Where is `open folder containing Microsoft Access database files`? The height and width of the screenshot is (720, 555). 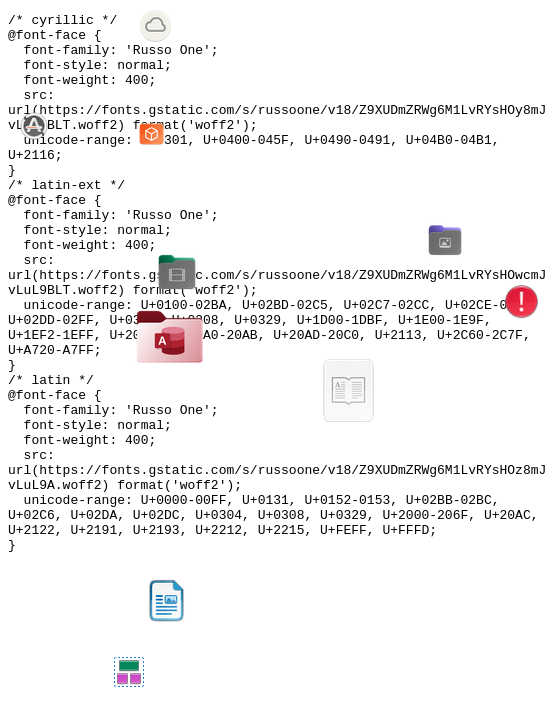 open folder containing Microsoft Access database files is located at coordinates (169, 338).